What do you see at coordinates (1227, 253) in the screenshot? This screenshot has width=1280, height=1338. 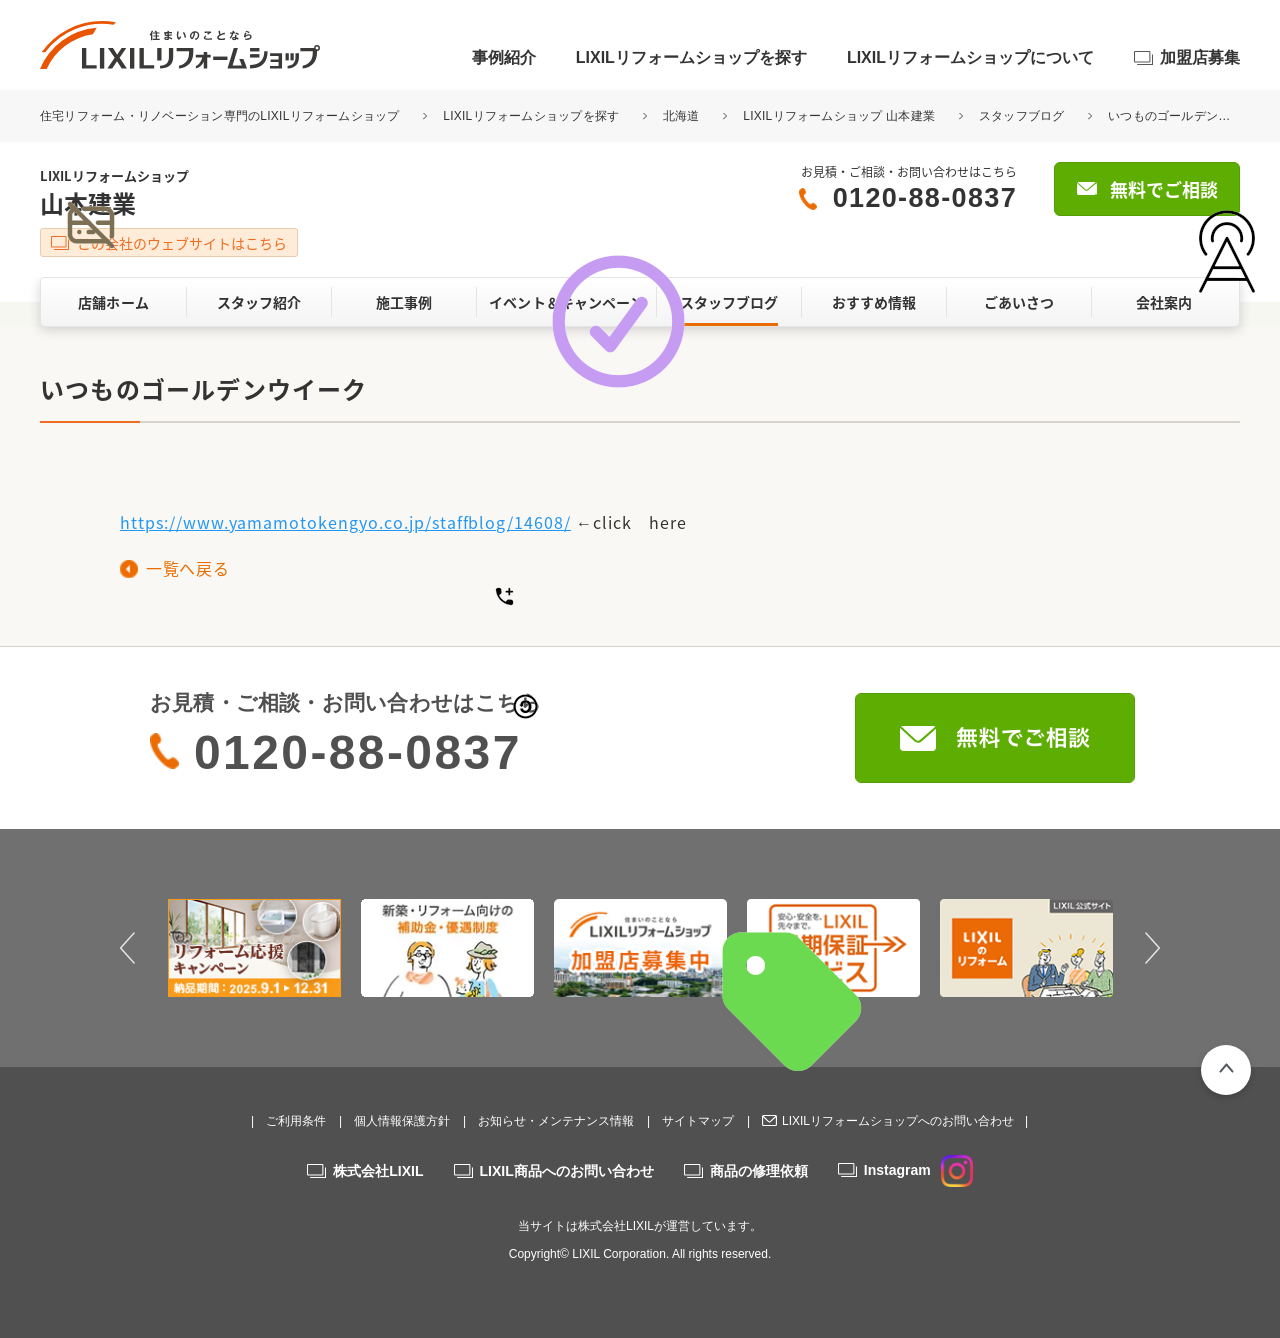 I see `indicates cellular network signal or connectivity` at bounding box center [1227, 253].